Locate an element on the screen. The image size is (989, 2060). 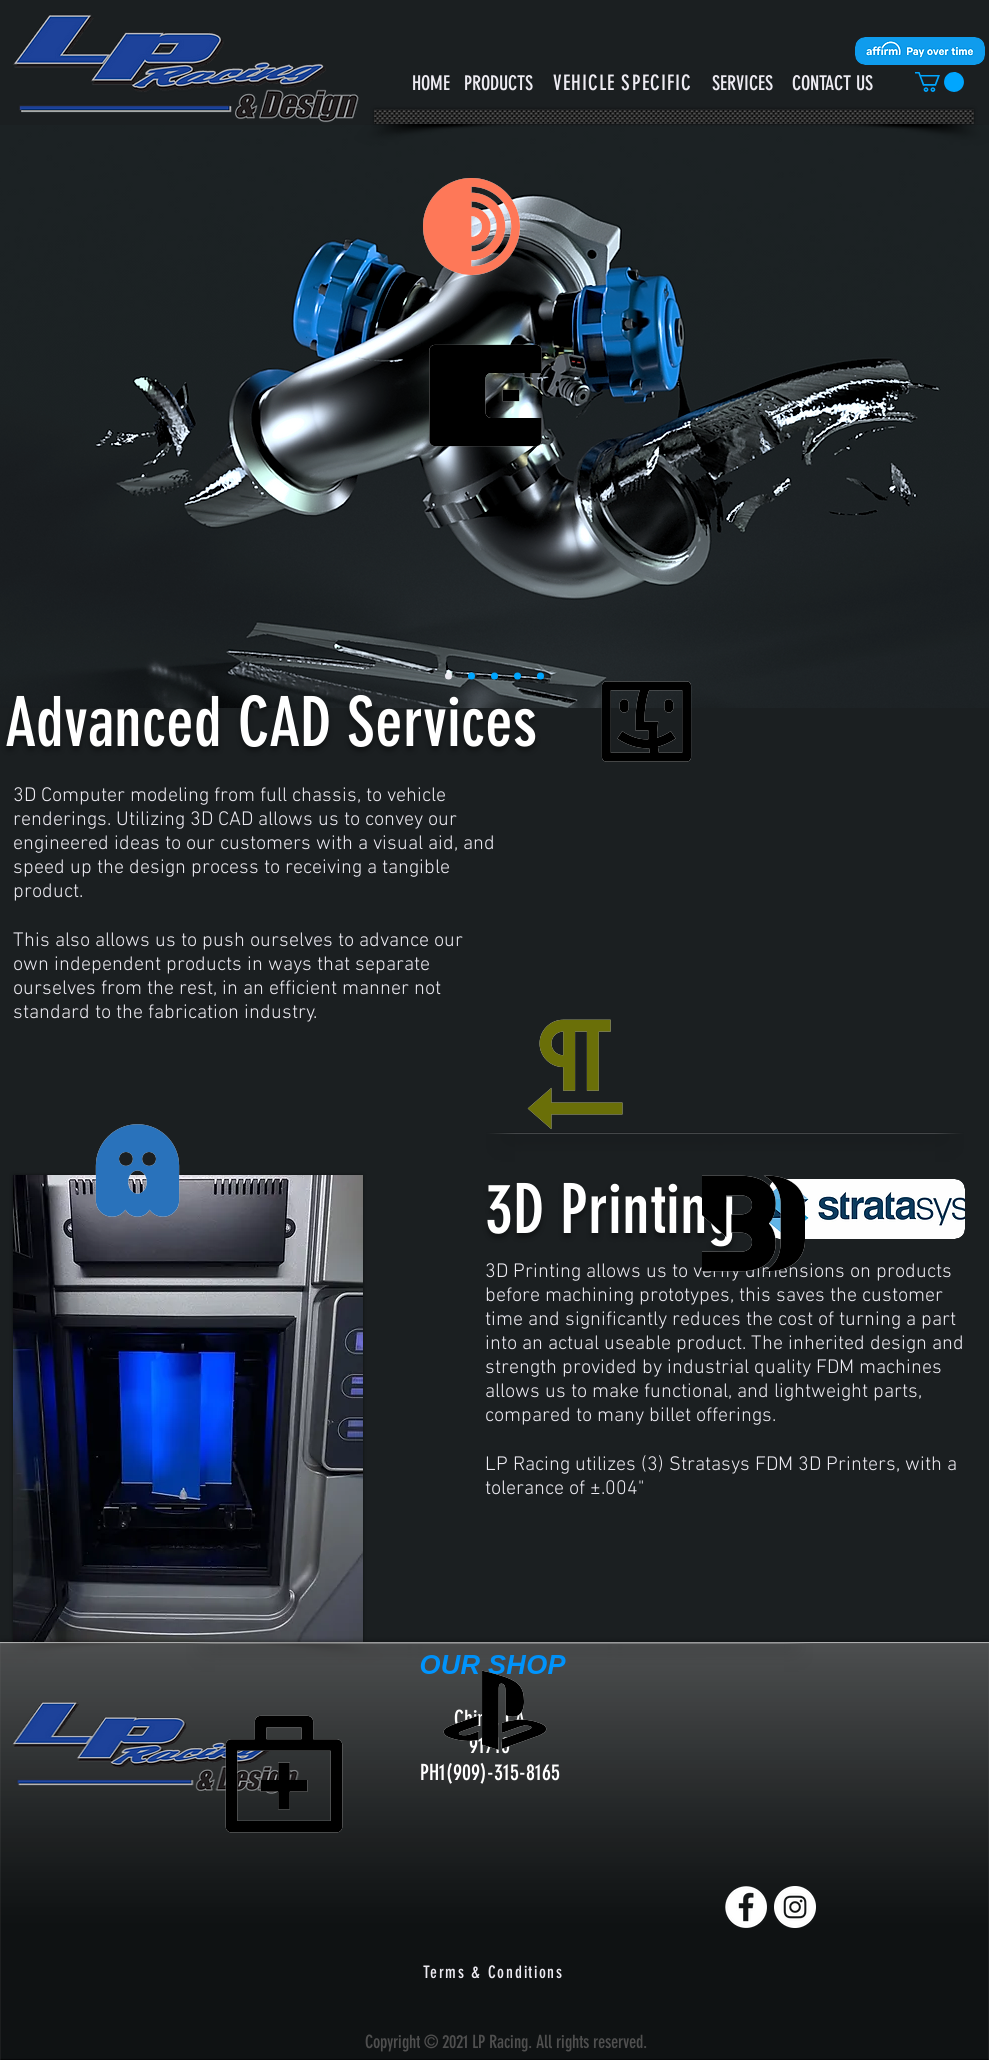
open Finder to browse files is located at coordinates (646, 721).